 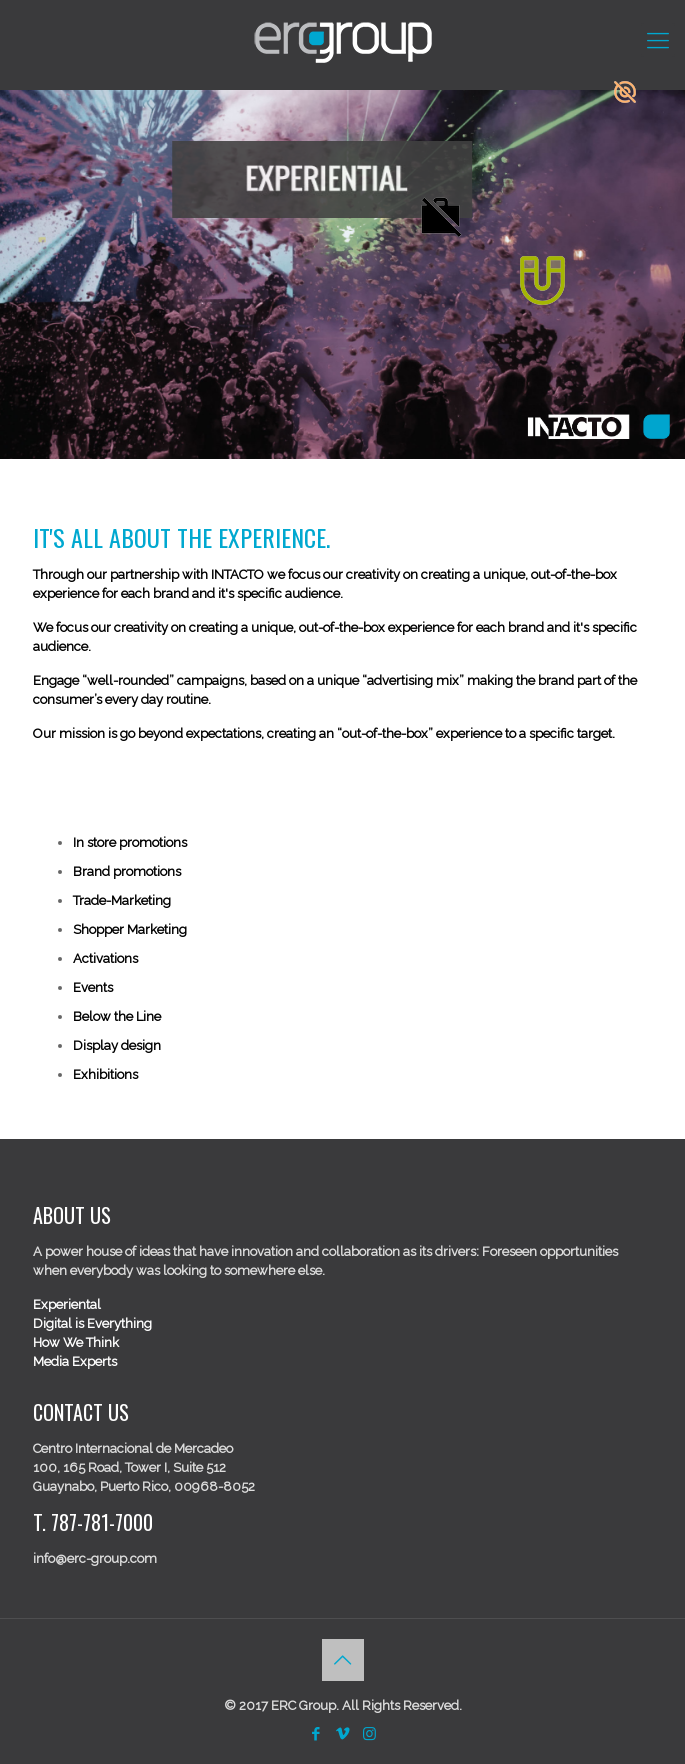 What do you see at coordinates (625, 92) in the screenshot?
I see `disable email or mention notifications` at bounding box center [625, 92].